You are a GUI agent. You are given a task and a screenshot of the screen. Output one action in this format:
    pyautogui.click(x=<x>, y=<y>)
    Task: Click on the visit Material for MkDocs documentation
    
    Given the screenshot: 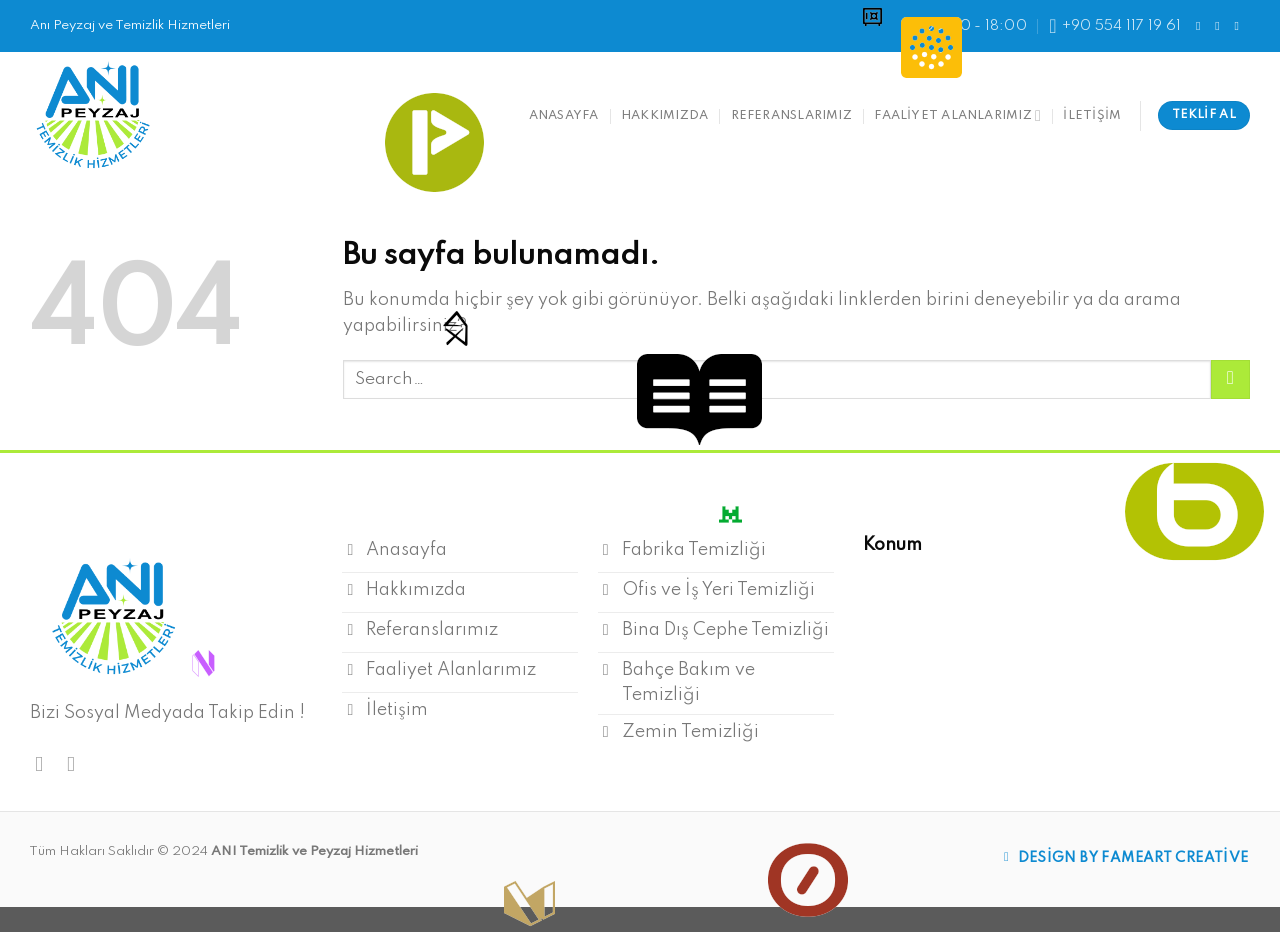 What is the action you would take?
    pyautogui.click(x=529, y=903)
    